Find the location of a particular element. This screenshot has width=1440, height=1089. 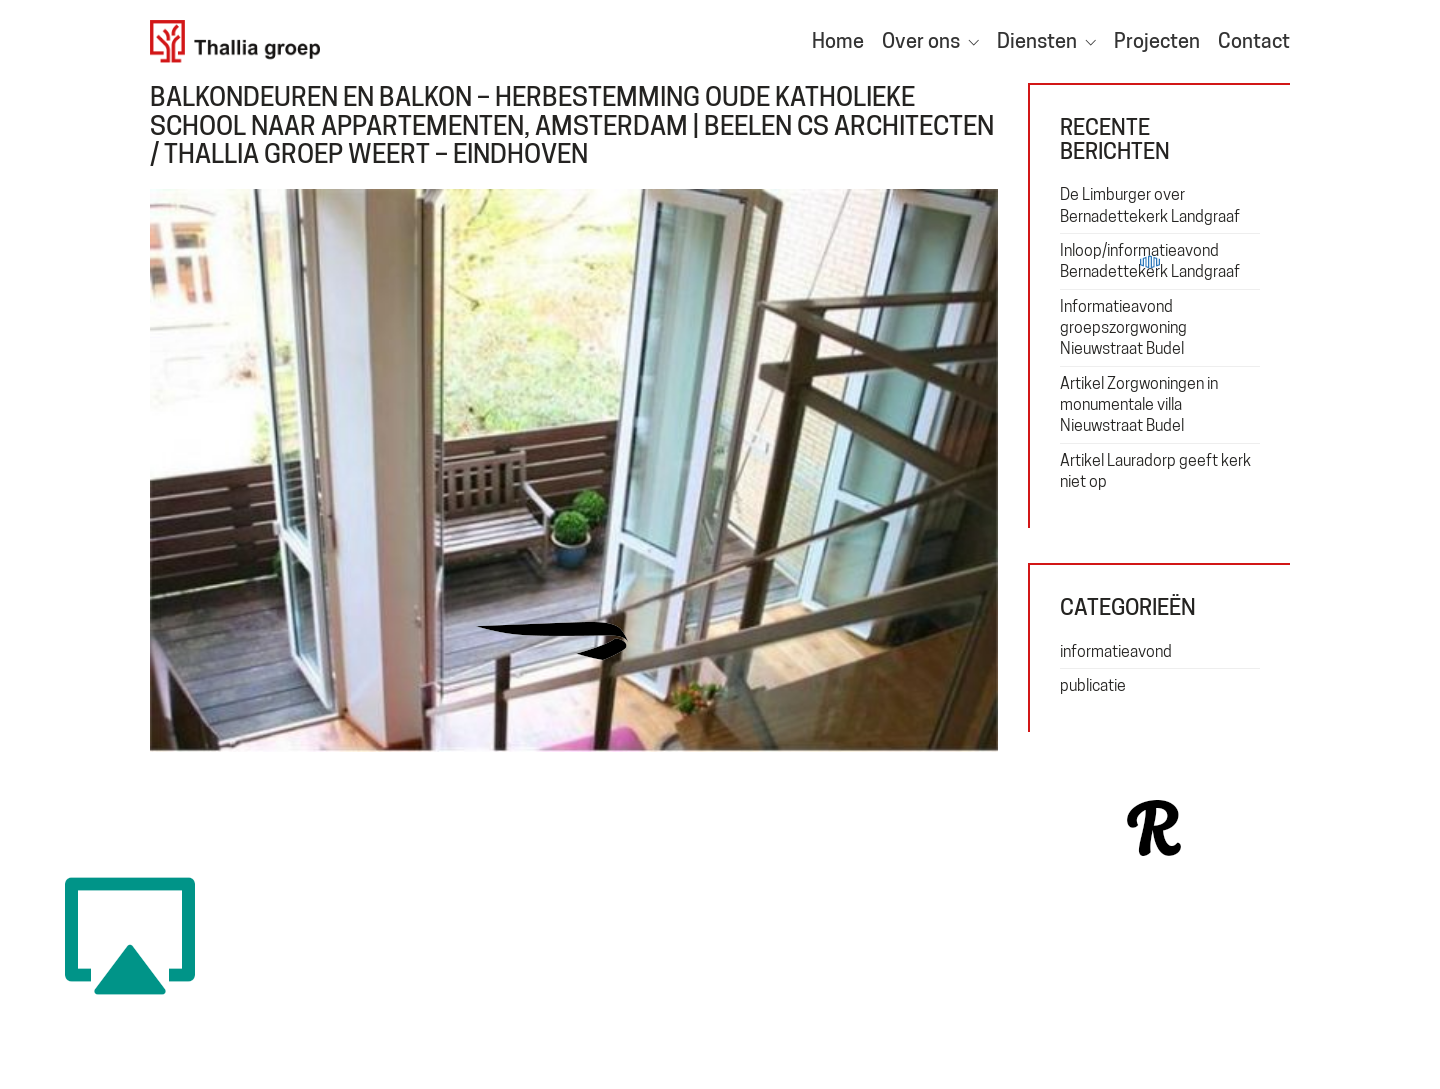

open the RunRun.it app is located at coordinates (1154, 828).